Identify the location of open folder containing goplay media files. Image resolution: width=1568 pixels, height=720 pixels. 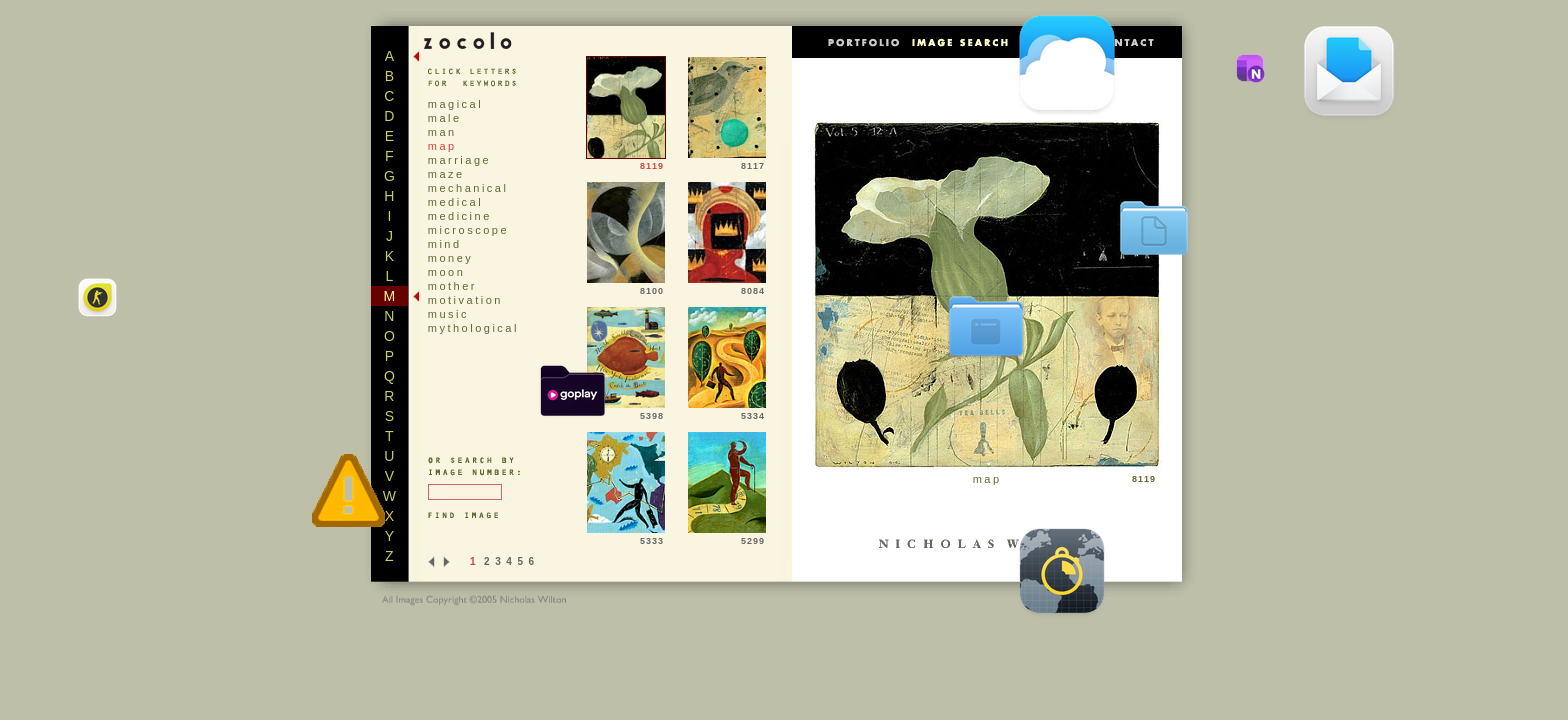
(572, 392).